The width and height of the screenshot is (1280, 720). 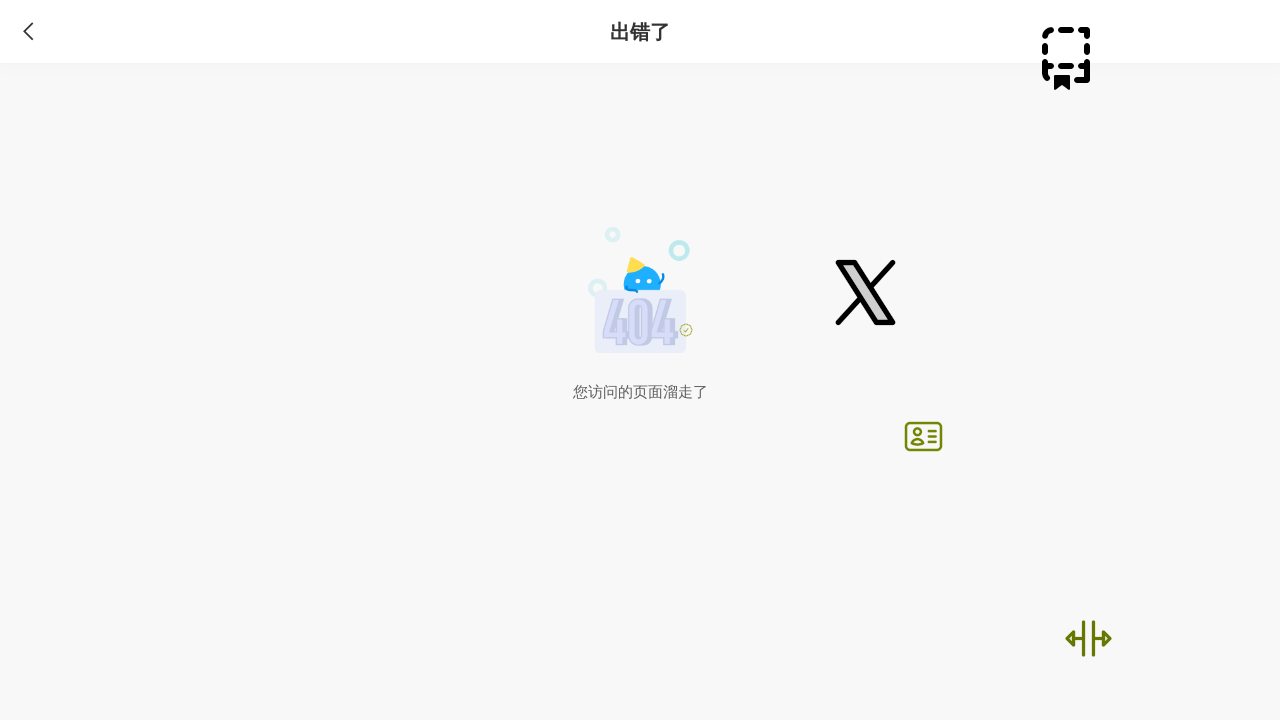 What do you see at coordinates (1088, 638) in the screenshot?
I see `split view horizontally` at bounding box center [1088, 638].